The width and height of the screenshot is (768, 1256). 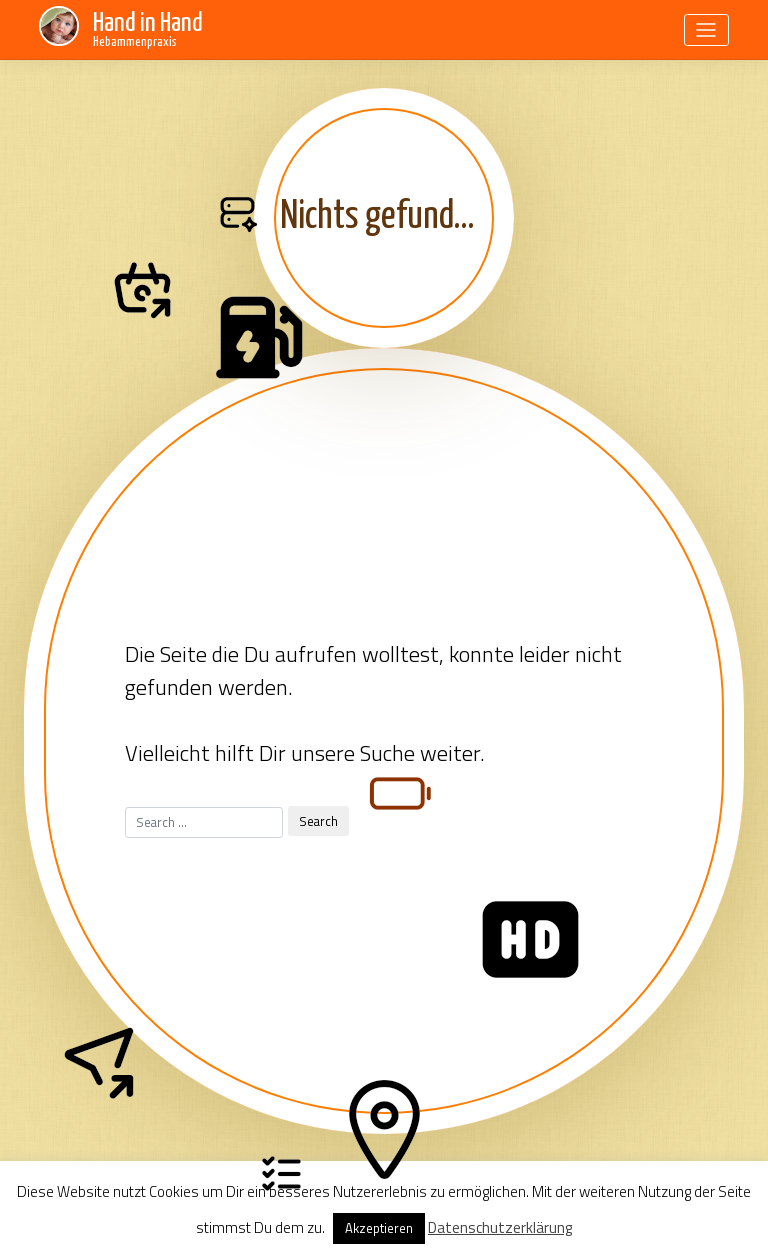 What do you see at coordinates (282, 1174) in the screenshot?
I see `view completed tasks` at bounding box center [282, 1174].